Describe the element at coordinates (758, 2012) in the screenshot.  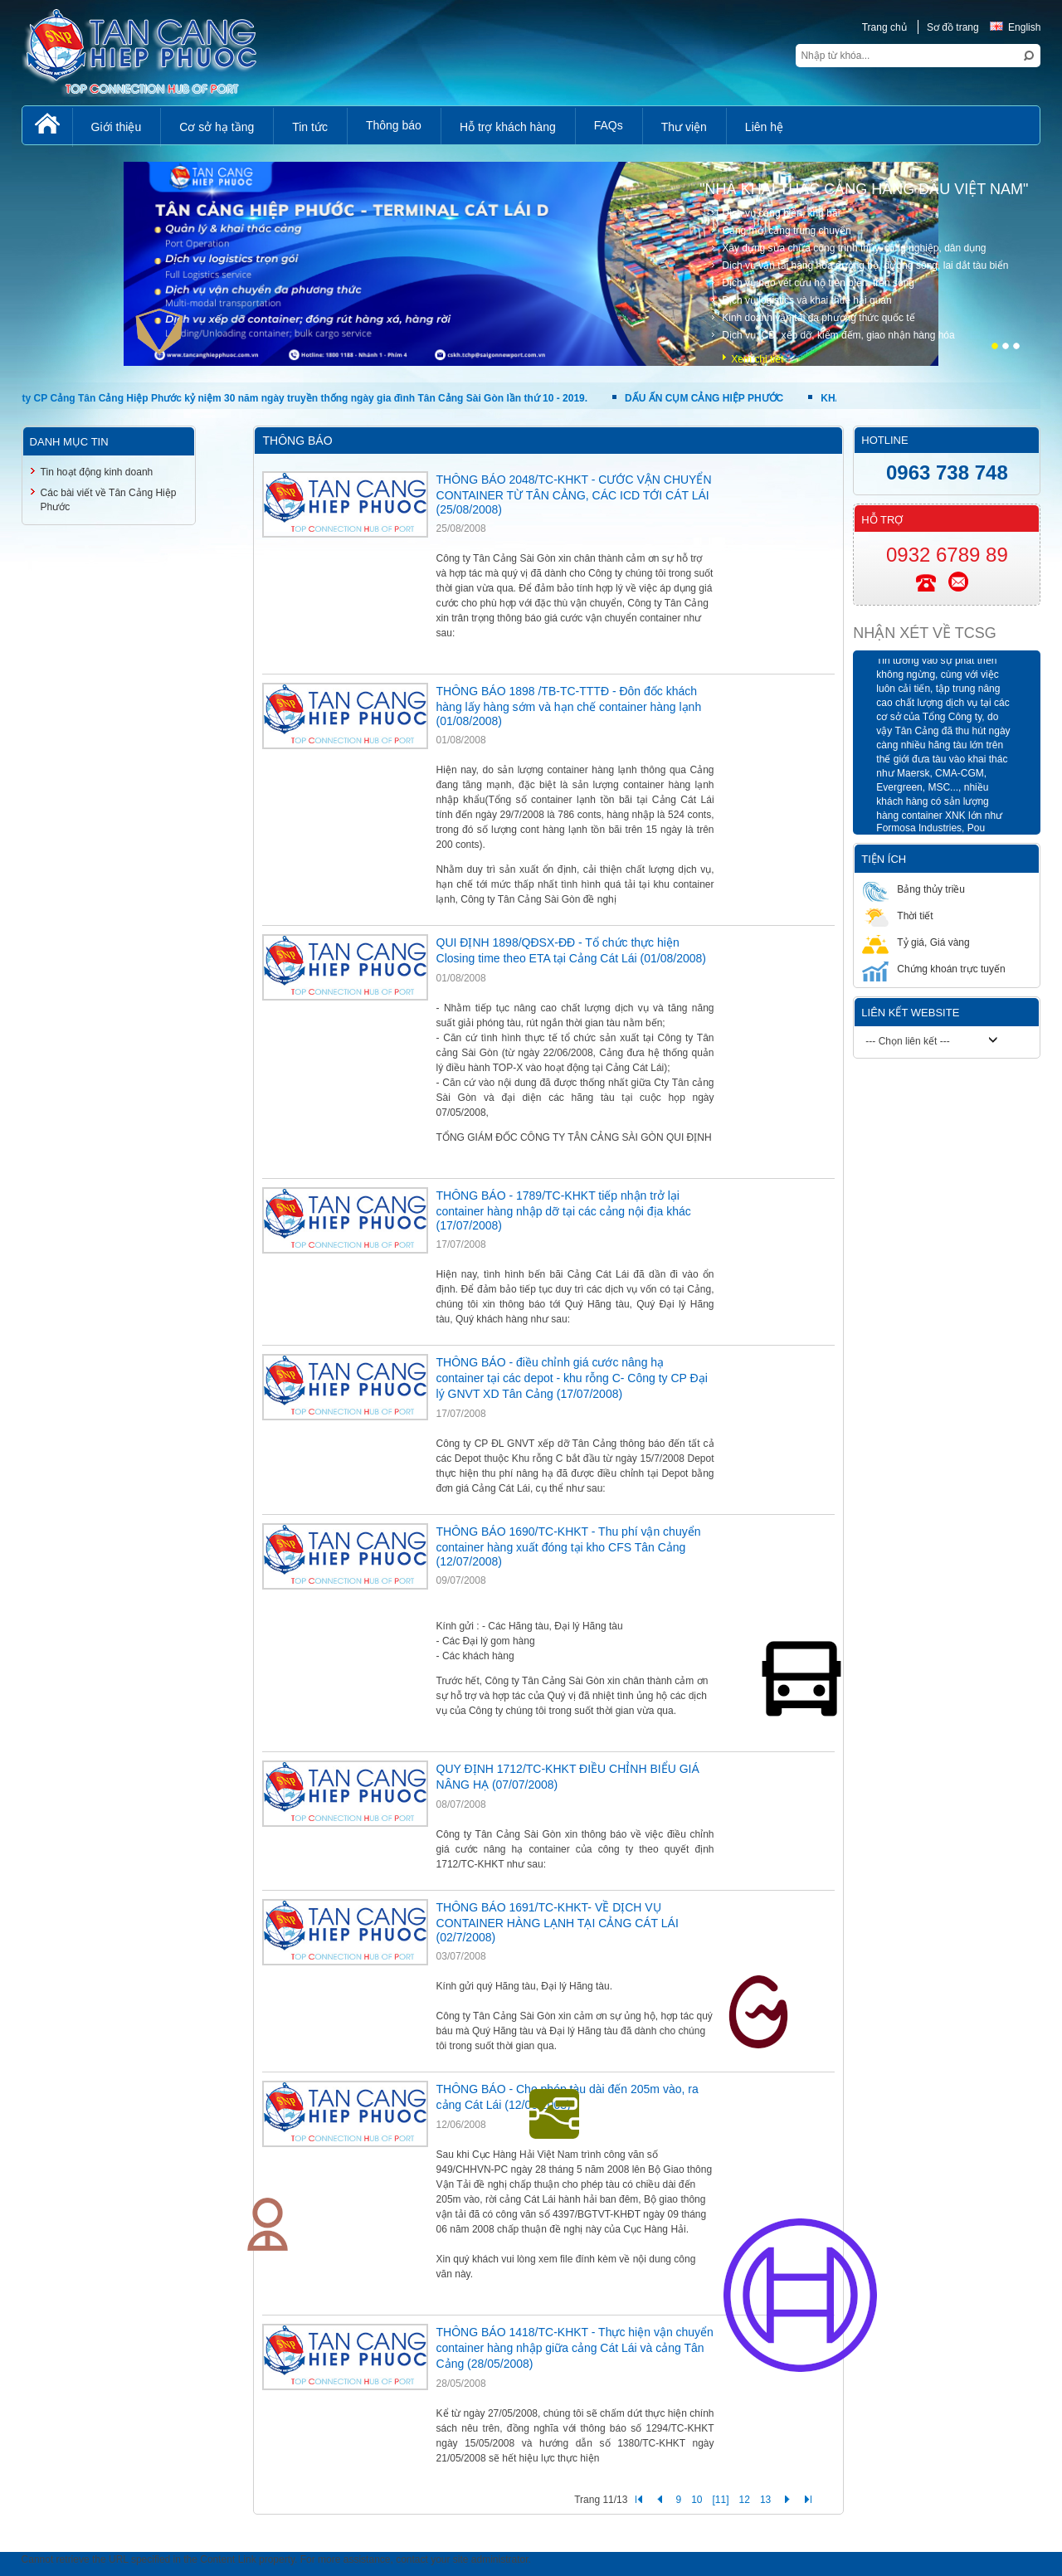
I see `open wegame gaming platform` at that location.